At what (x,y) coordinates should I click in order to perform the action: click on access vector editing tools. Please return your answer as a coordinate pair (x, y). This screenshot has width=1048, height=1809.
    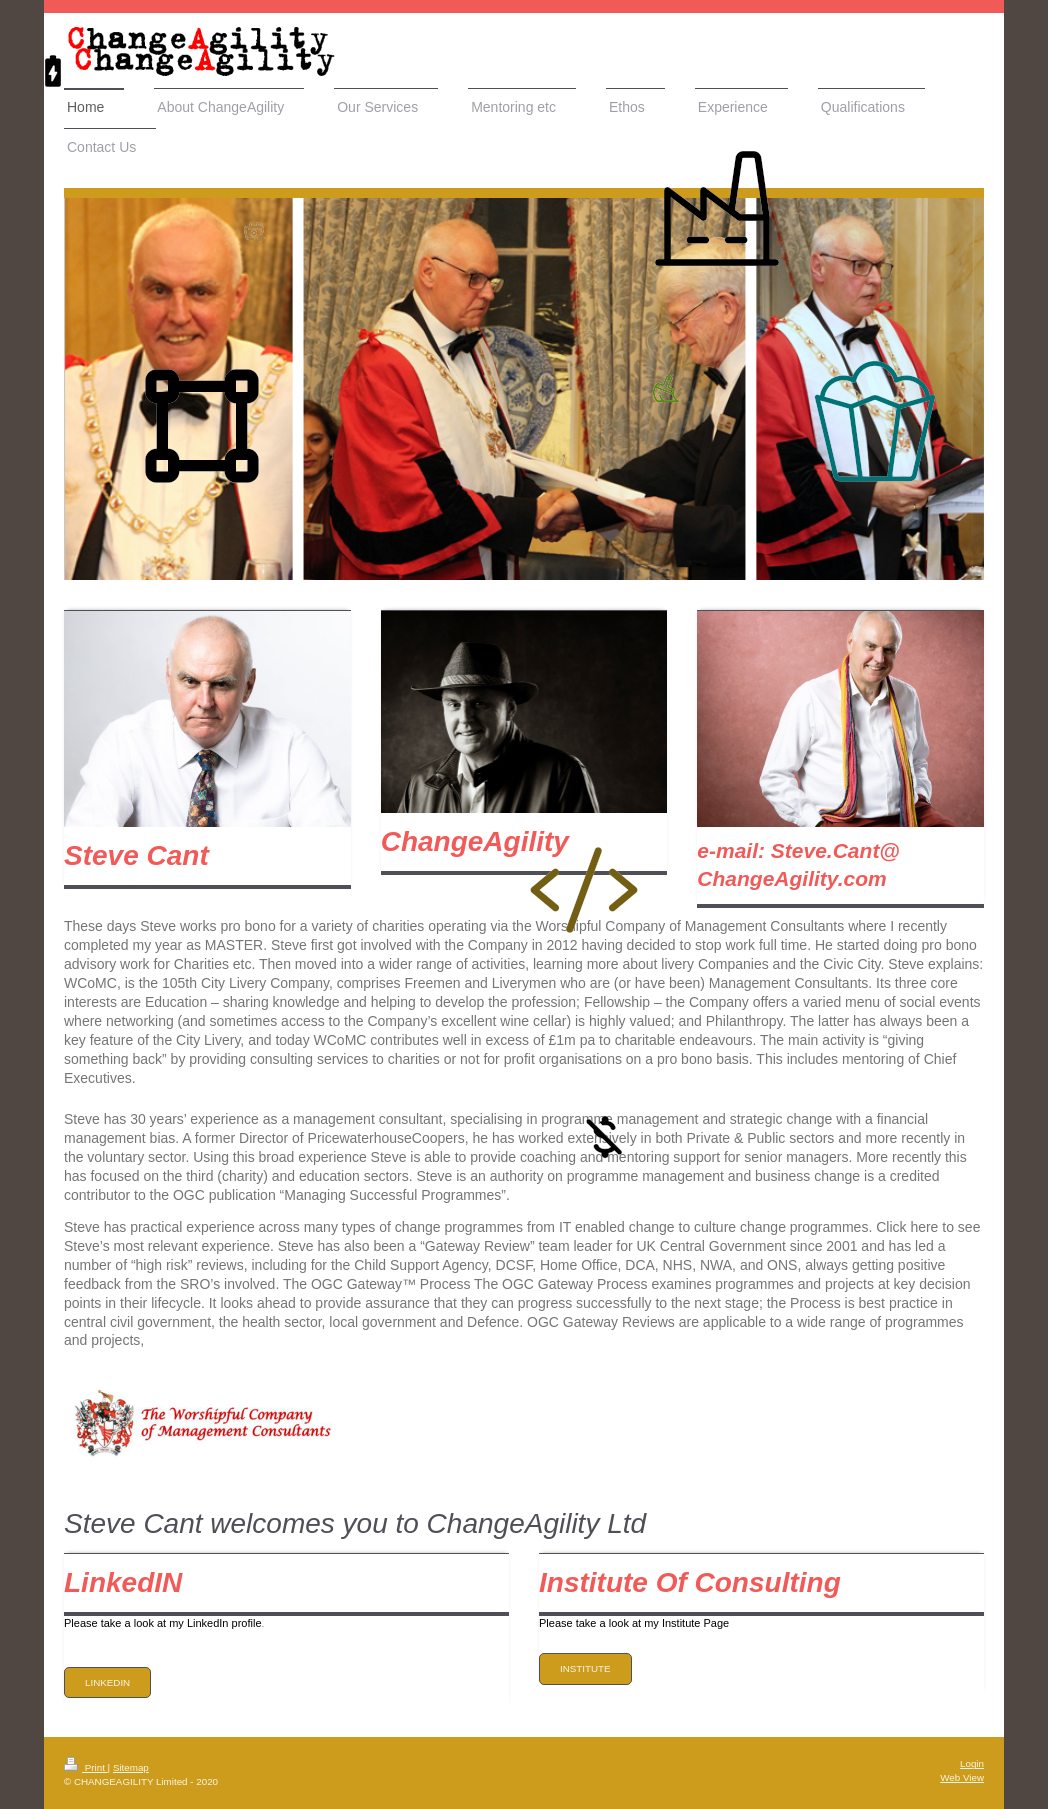
    Looking at the image, I should click on (202, 426).